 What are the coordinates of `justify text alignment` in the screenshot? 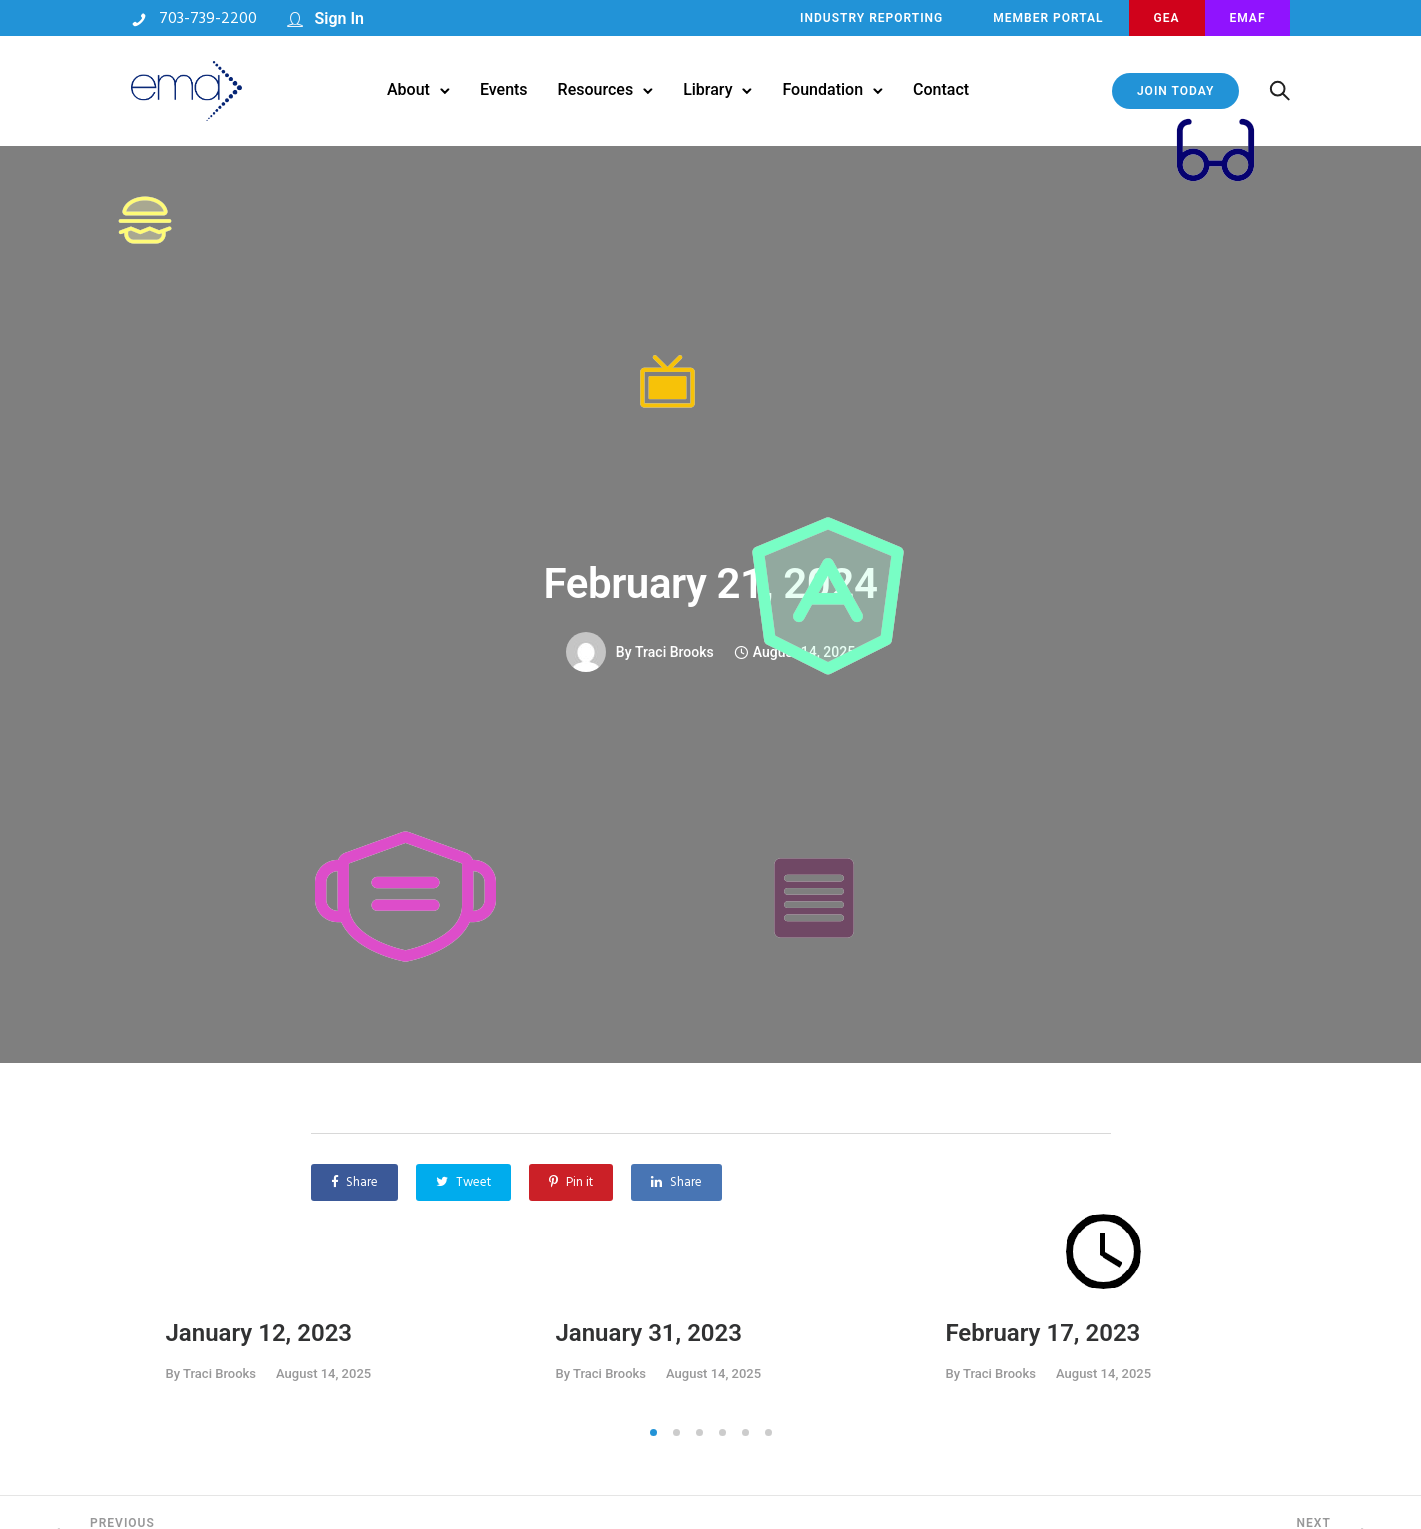 It's located at (814, 898).